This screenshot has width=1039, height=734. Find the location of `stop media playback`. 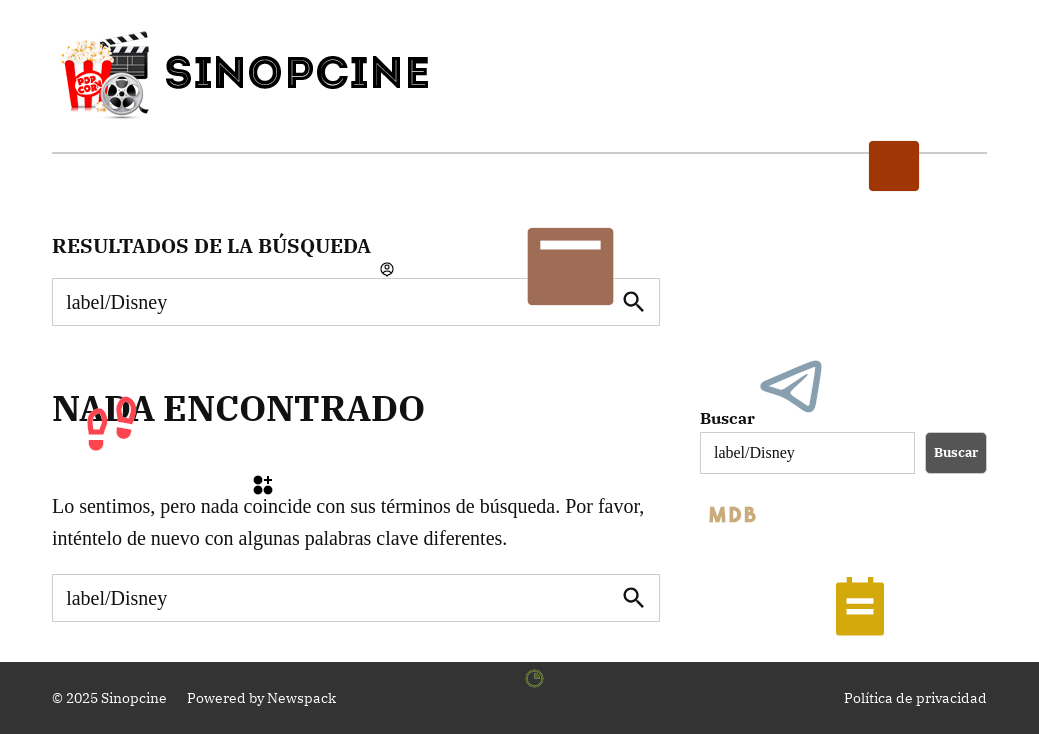

stop media playback is located at coordinates (894, 166).